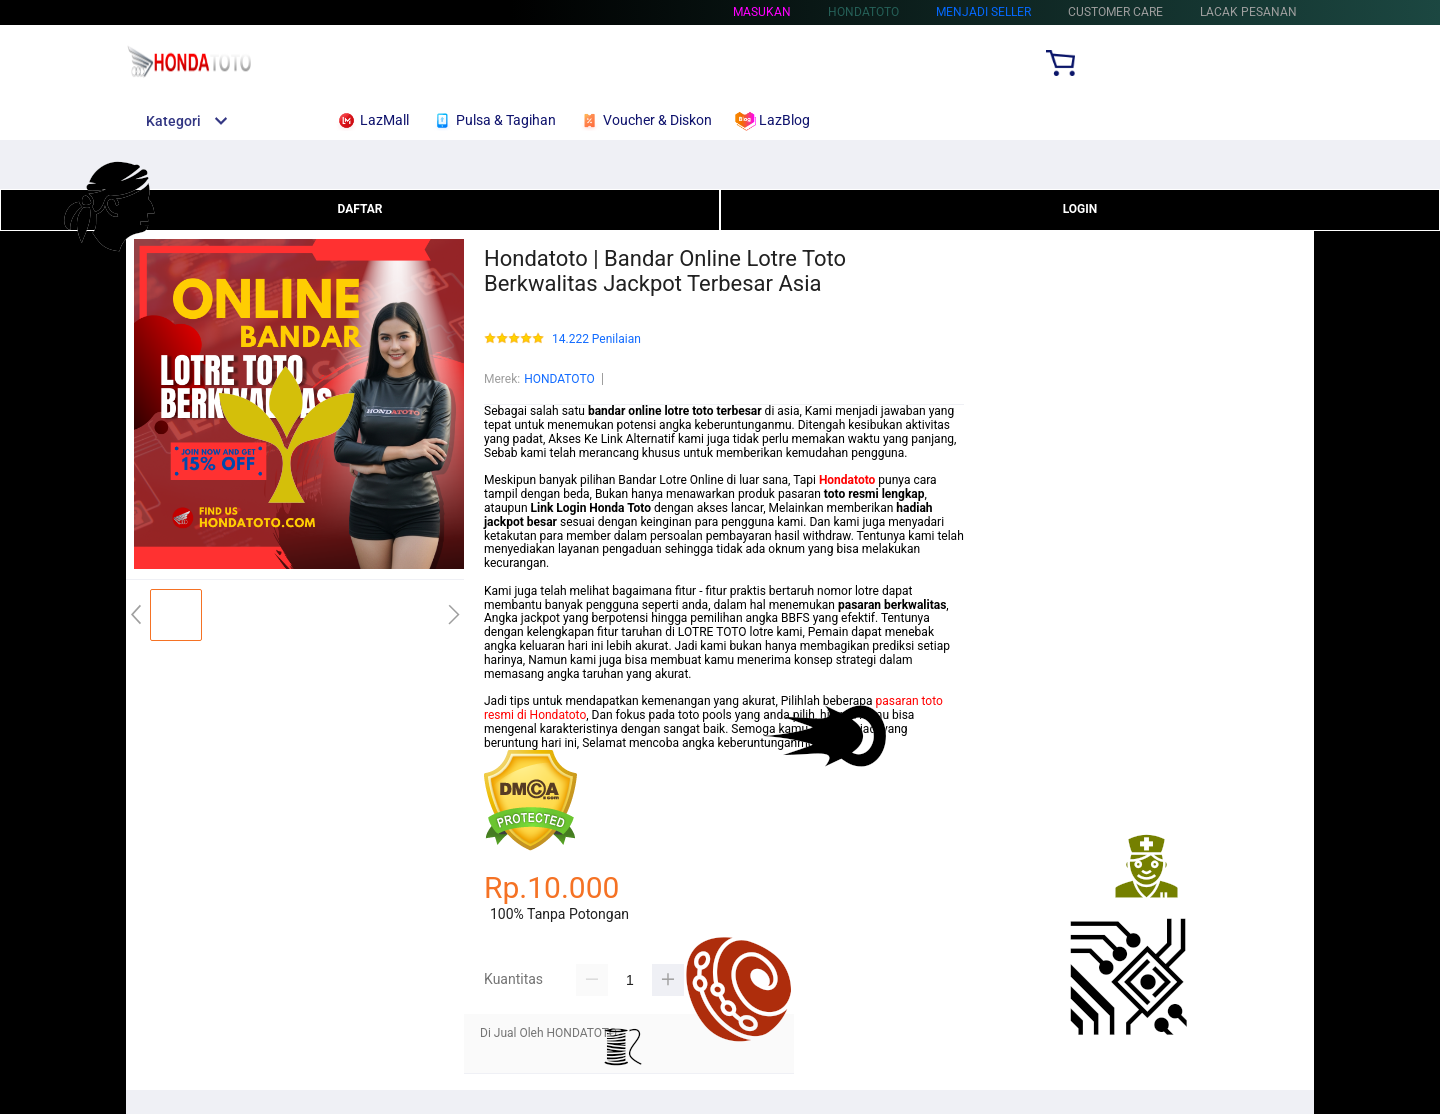  Describe the element at coordinates (623, 1047) in the screenshot. I see `wire or cable inventory item` at that location.